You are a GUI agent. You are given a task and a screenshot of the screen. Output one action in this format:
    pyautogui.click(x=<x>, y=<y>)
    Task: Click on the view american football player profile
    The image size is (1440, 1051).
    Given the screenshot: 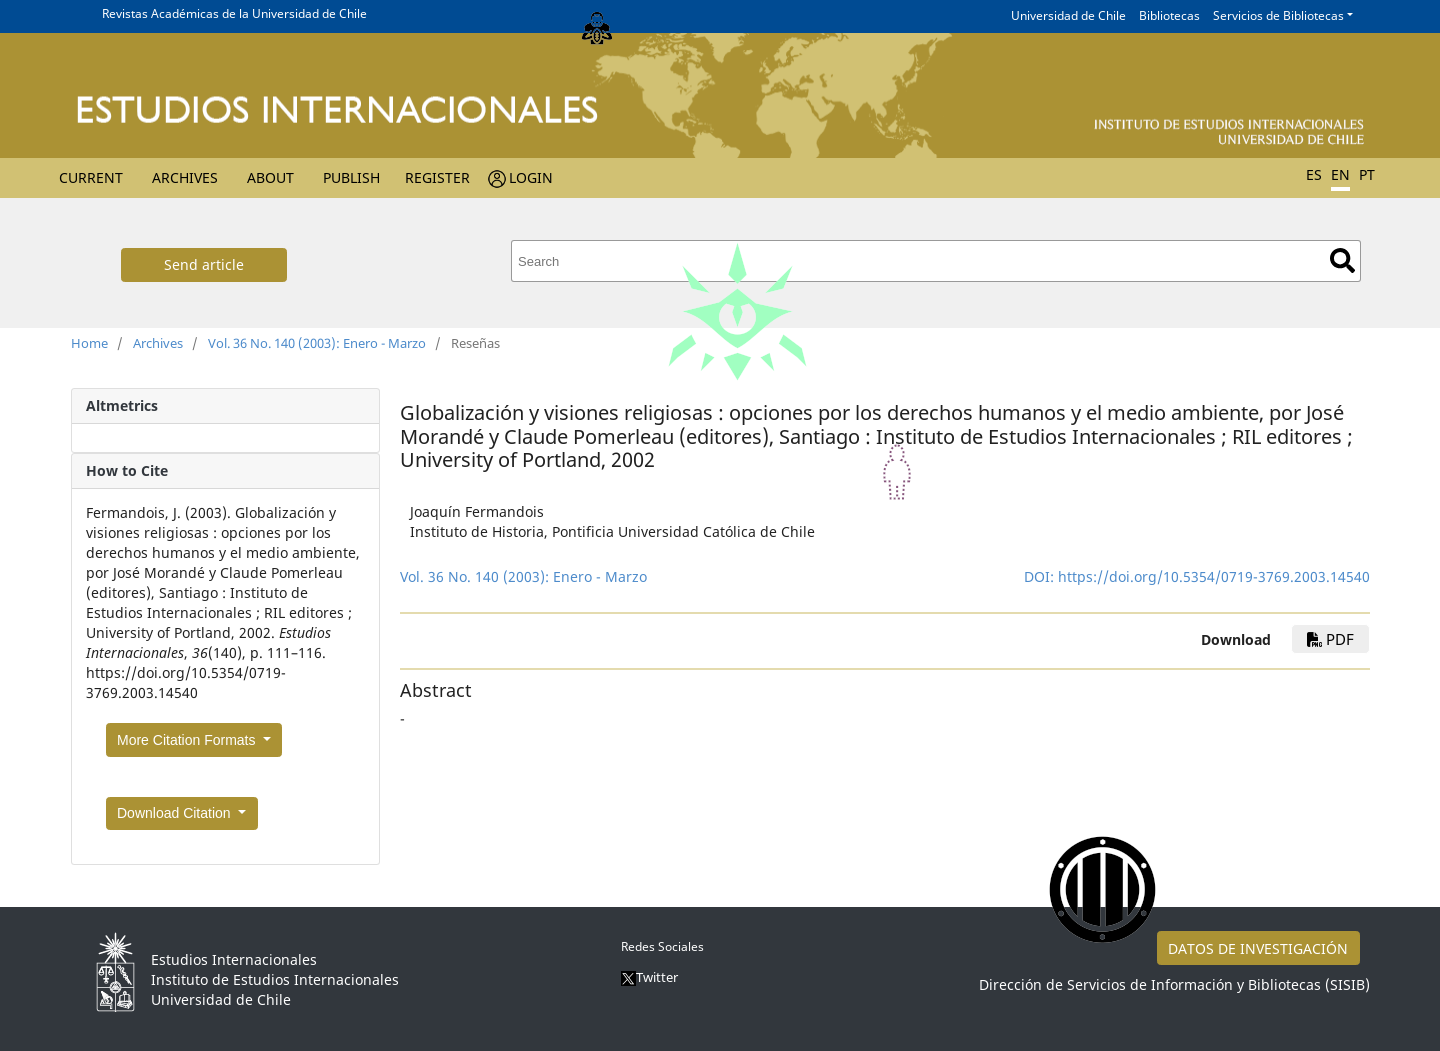 What is the action you would take?
    pyautogui.click(x=597, y=27)
    